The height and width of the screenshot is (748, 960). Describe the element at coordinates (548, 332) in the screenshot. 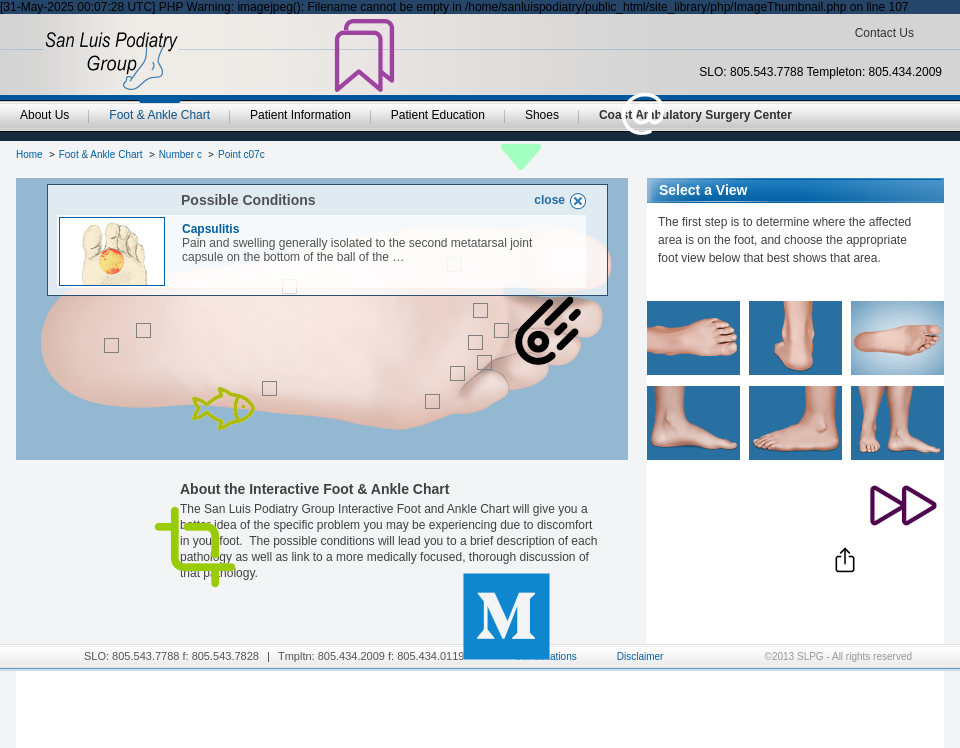

I see `indicates a trending or viral item` at that location.